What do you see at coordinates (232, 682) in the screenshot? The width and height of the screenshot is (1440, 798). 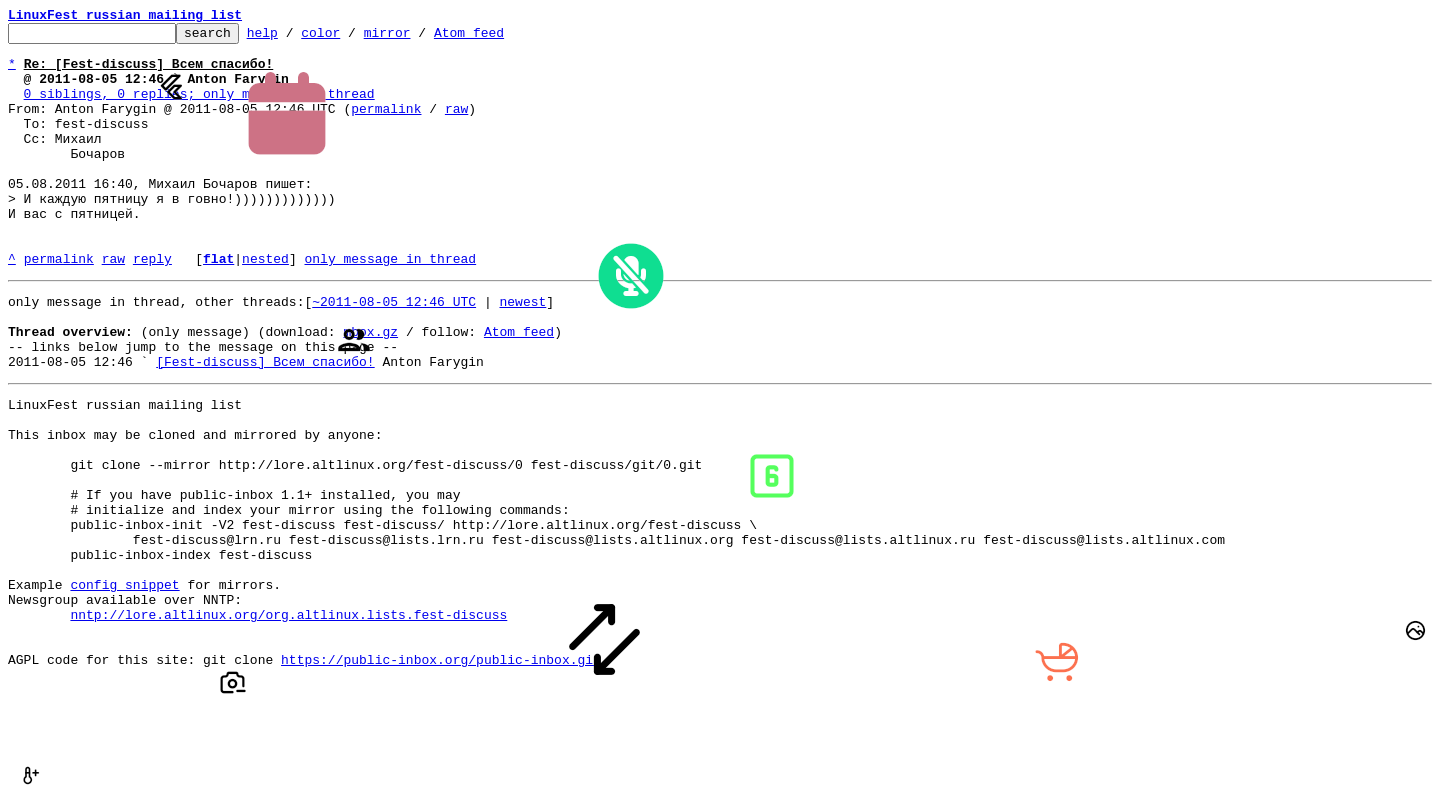 I see `remove a photo from selection` at bounding box center [232, 682].